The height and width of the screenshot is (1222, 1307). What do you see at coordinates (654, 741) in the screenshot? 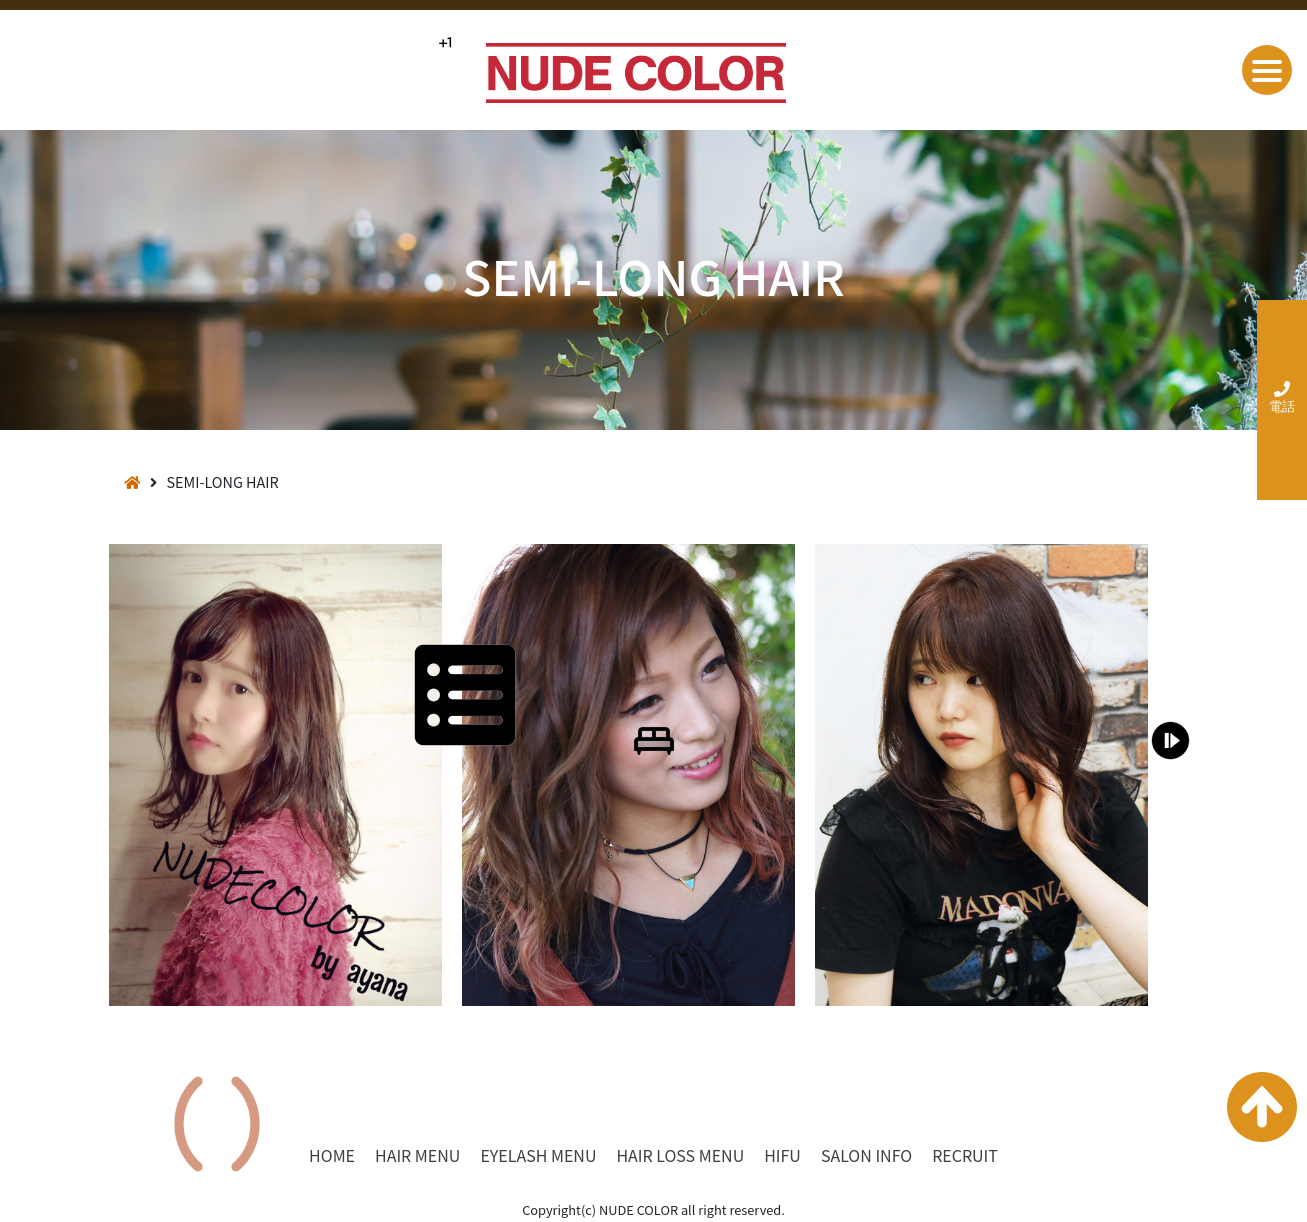
I see `view hotel or accommodation options` at bounding box center [654, 741].